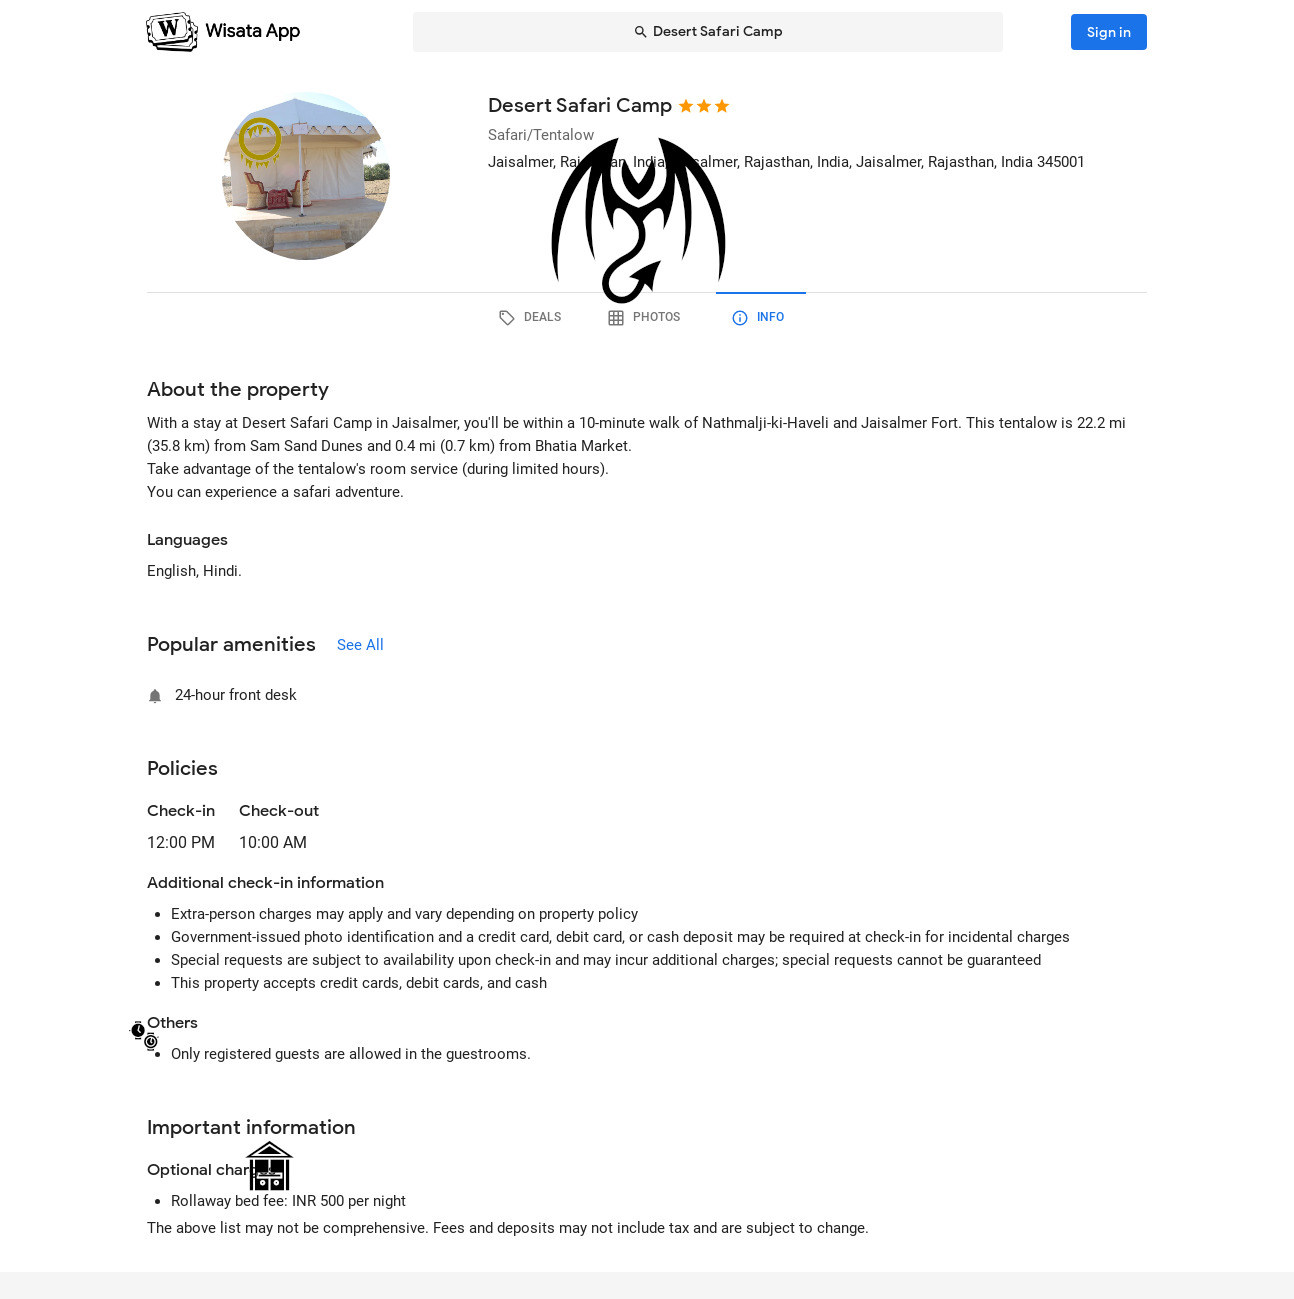 This screenshot has height=1299, width=1294. Describe the element at coordinates (144, 1036) in the screenshot. I see `sync time across multiple devices` at that location.